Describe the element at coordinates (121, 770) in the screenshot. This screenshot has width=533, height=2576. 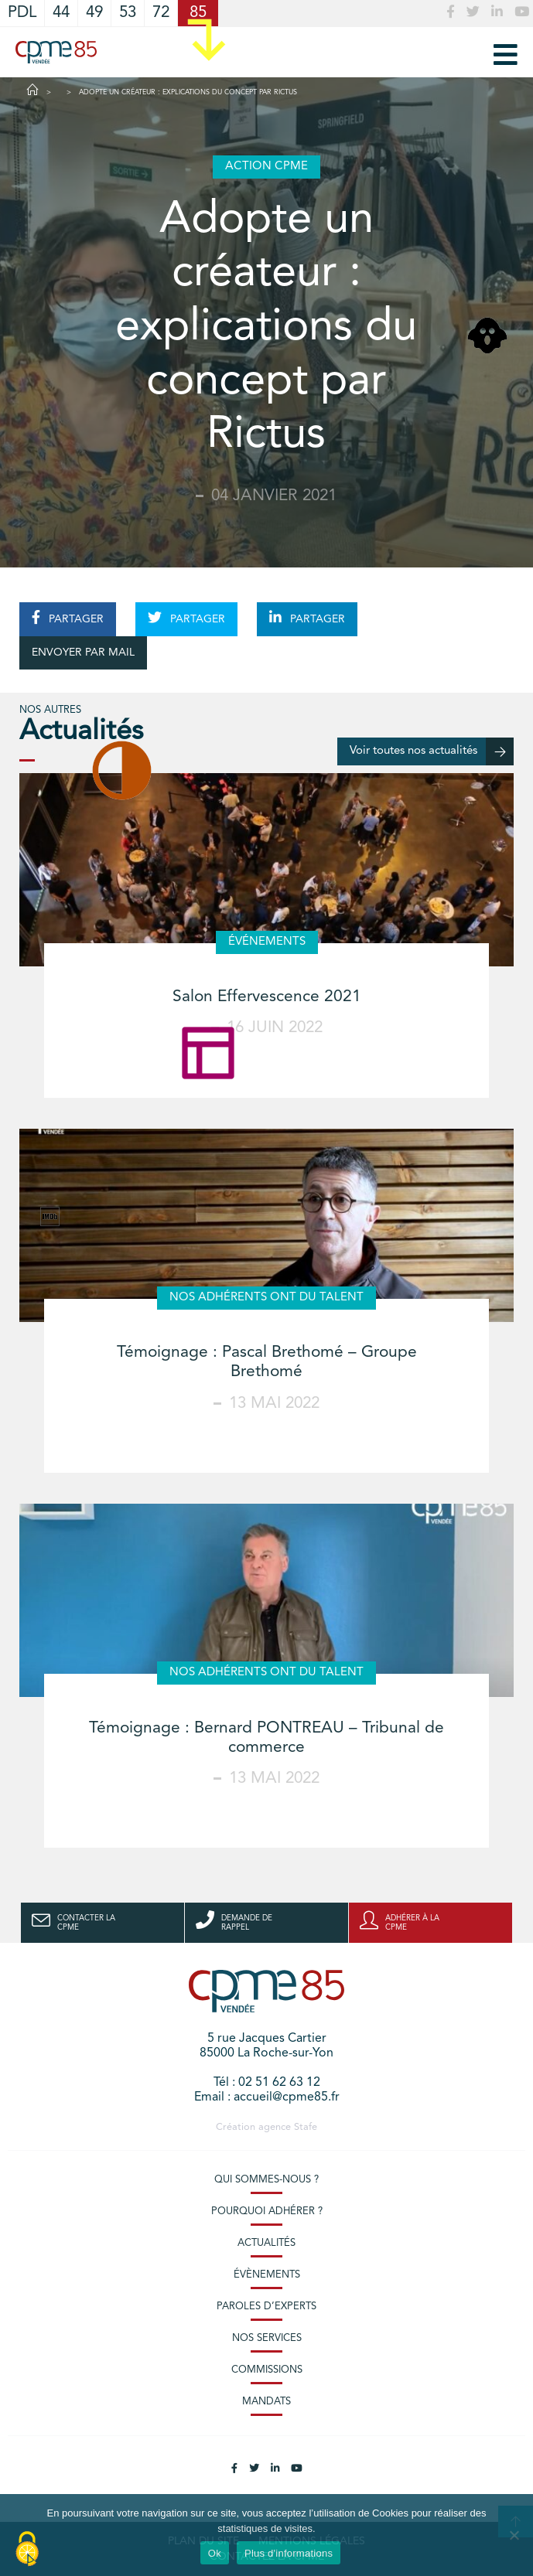
I see `adjust display contrast settings` at that location.